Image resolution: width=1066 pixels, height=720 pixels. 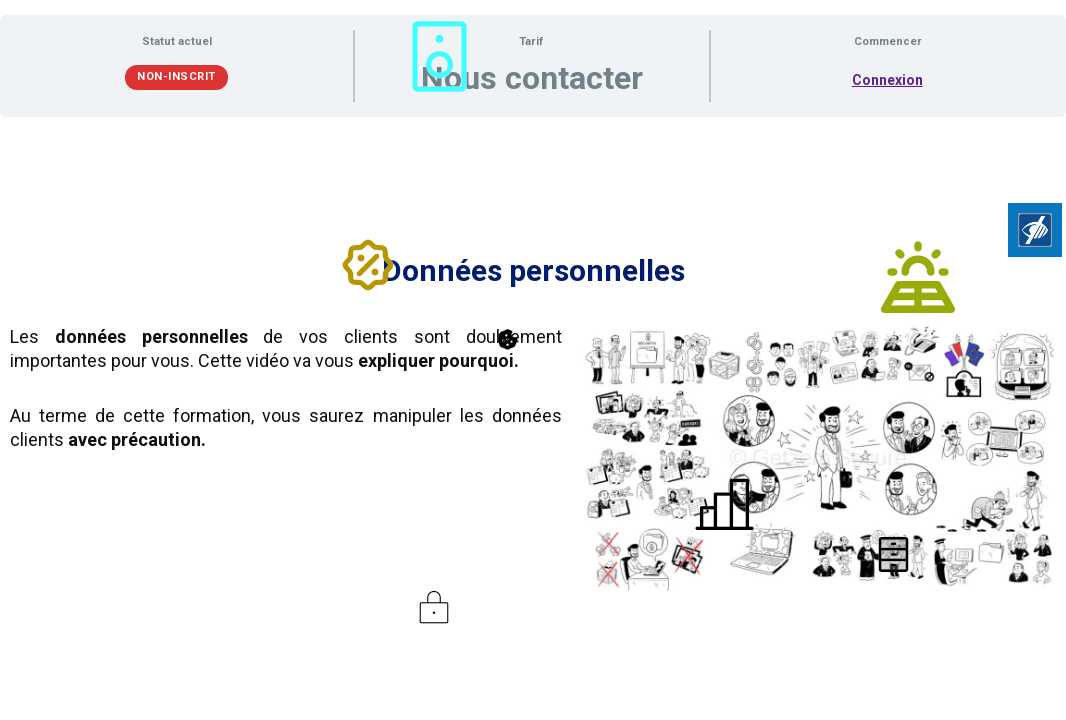 What do you see at coordinates (439, 56) in the screenshot?
I see `adjust speaker or audio output settings` at bounding box center [439, 56].